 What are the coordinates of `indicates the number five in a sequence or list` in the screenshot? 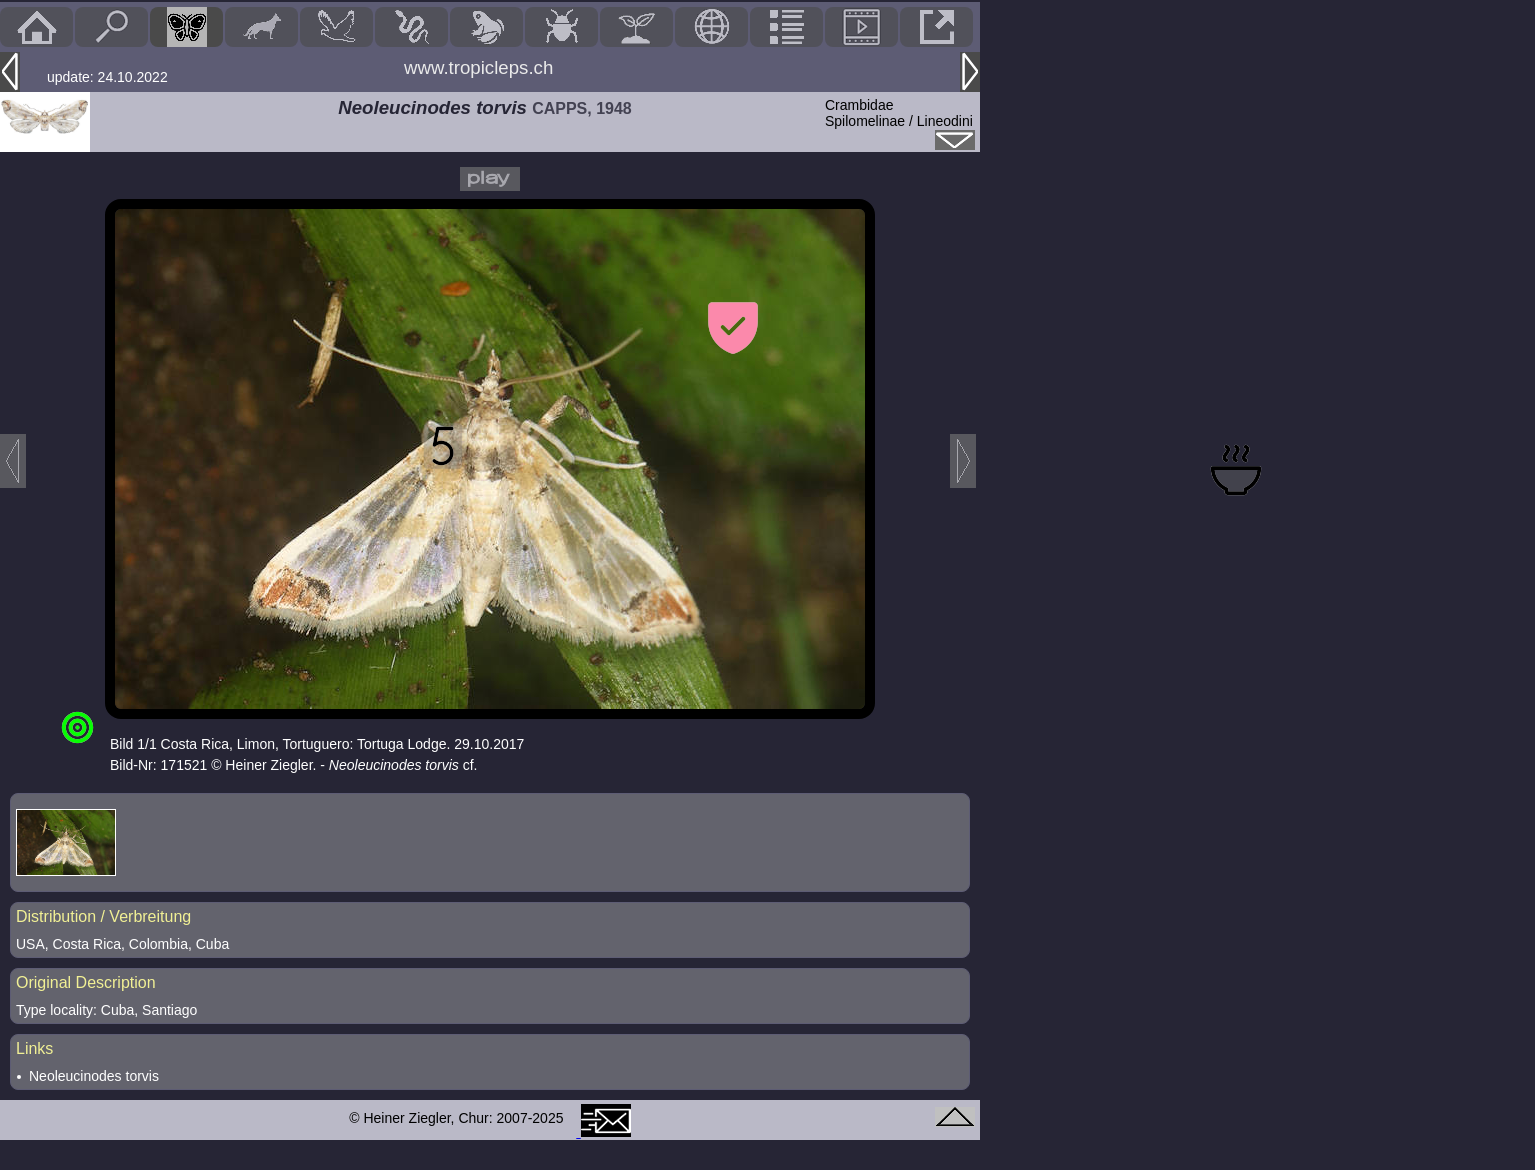 It's located at (443, 446).